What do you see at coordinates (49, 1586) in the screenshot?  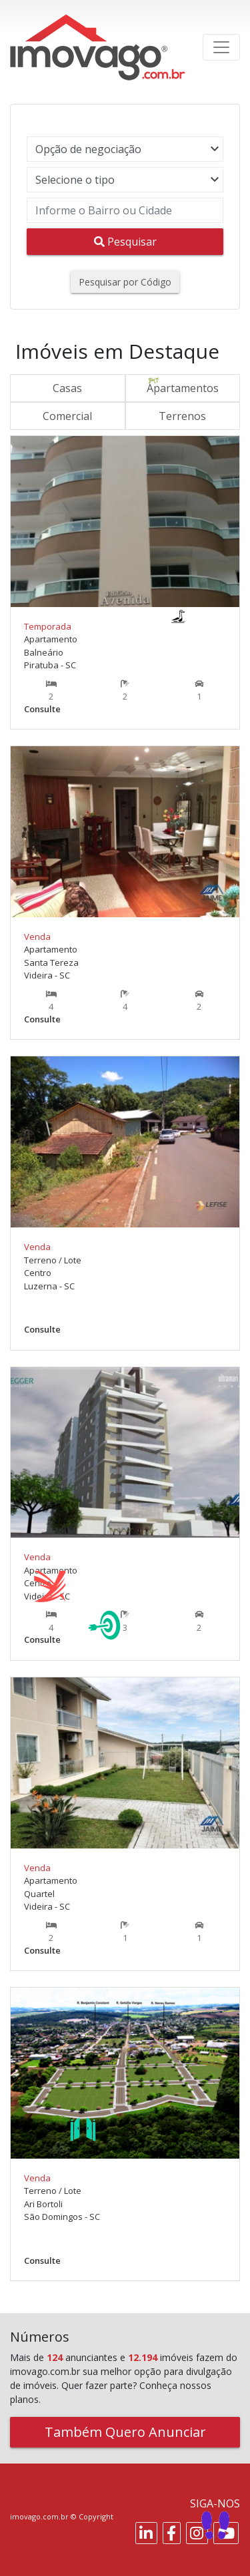 I see `indicates wind or air currents intersecting` at bounding box center [49, 1586].